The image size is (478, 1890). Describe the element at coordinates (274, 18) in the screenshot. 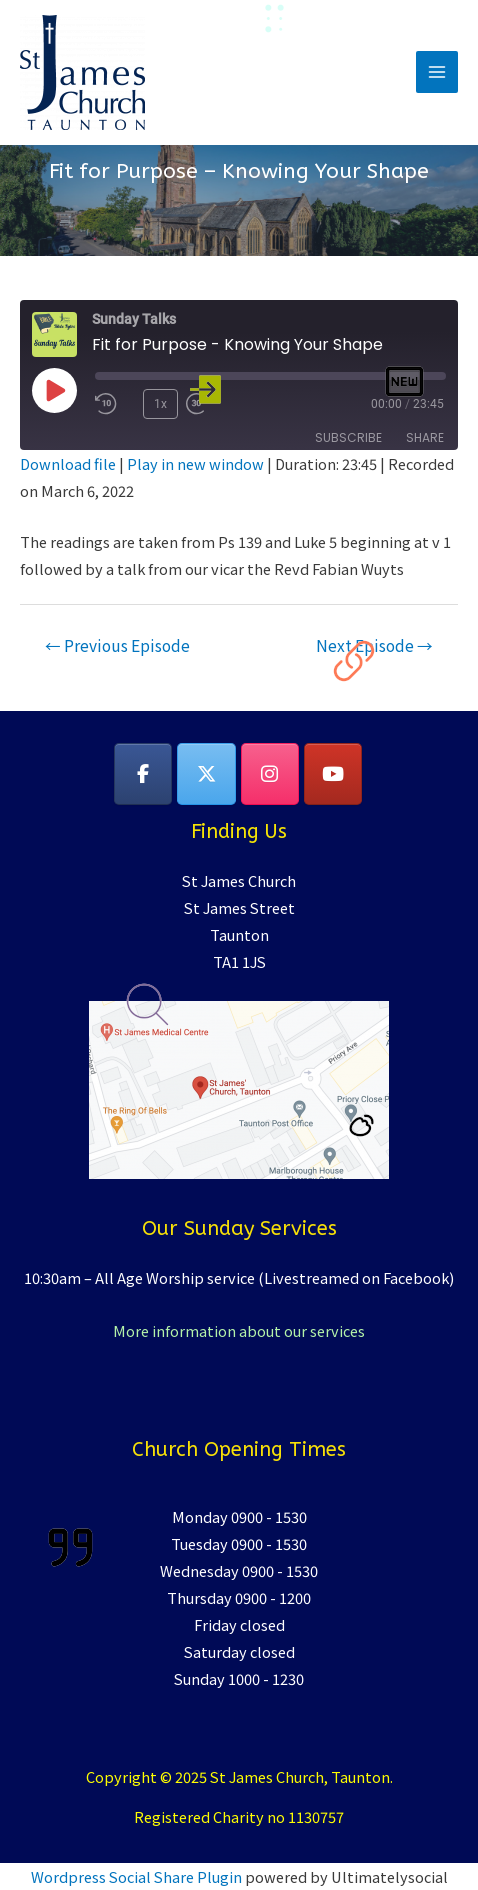

I see `enable braille accessibility features` at that location.